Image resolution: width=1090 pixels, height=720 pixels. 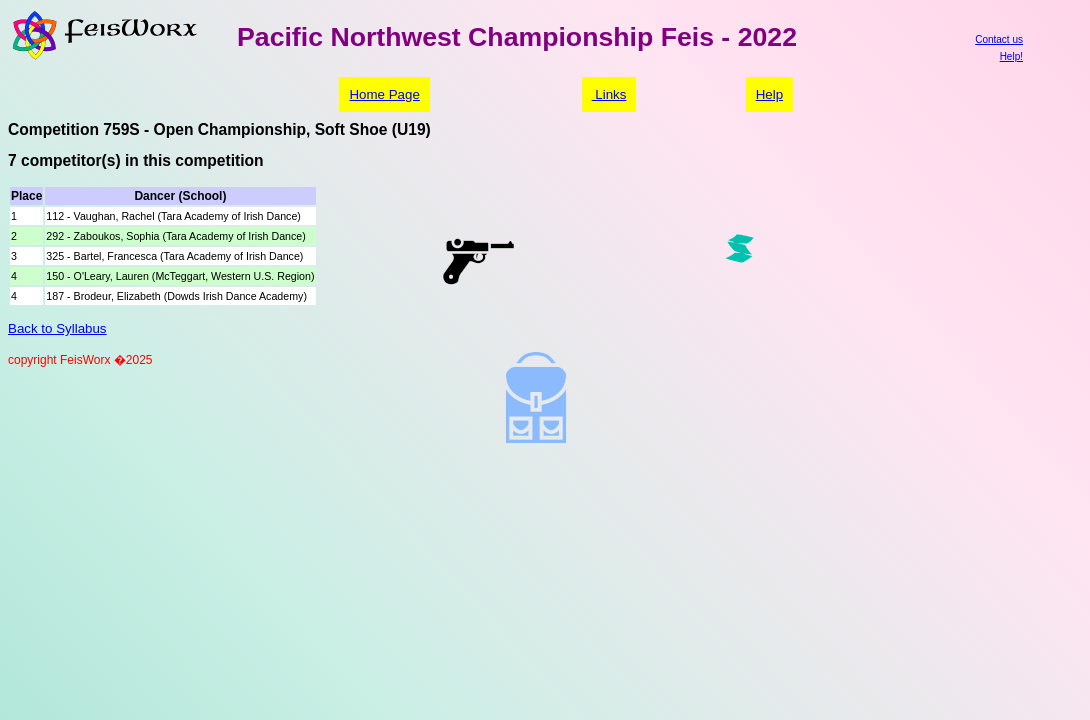 What do you see at coordinates (478, 261) in the screenshot?
I see `access weapons or firearms inventory` at bounding box center [478, 261].